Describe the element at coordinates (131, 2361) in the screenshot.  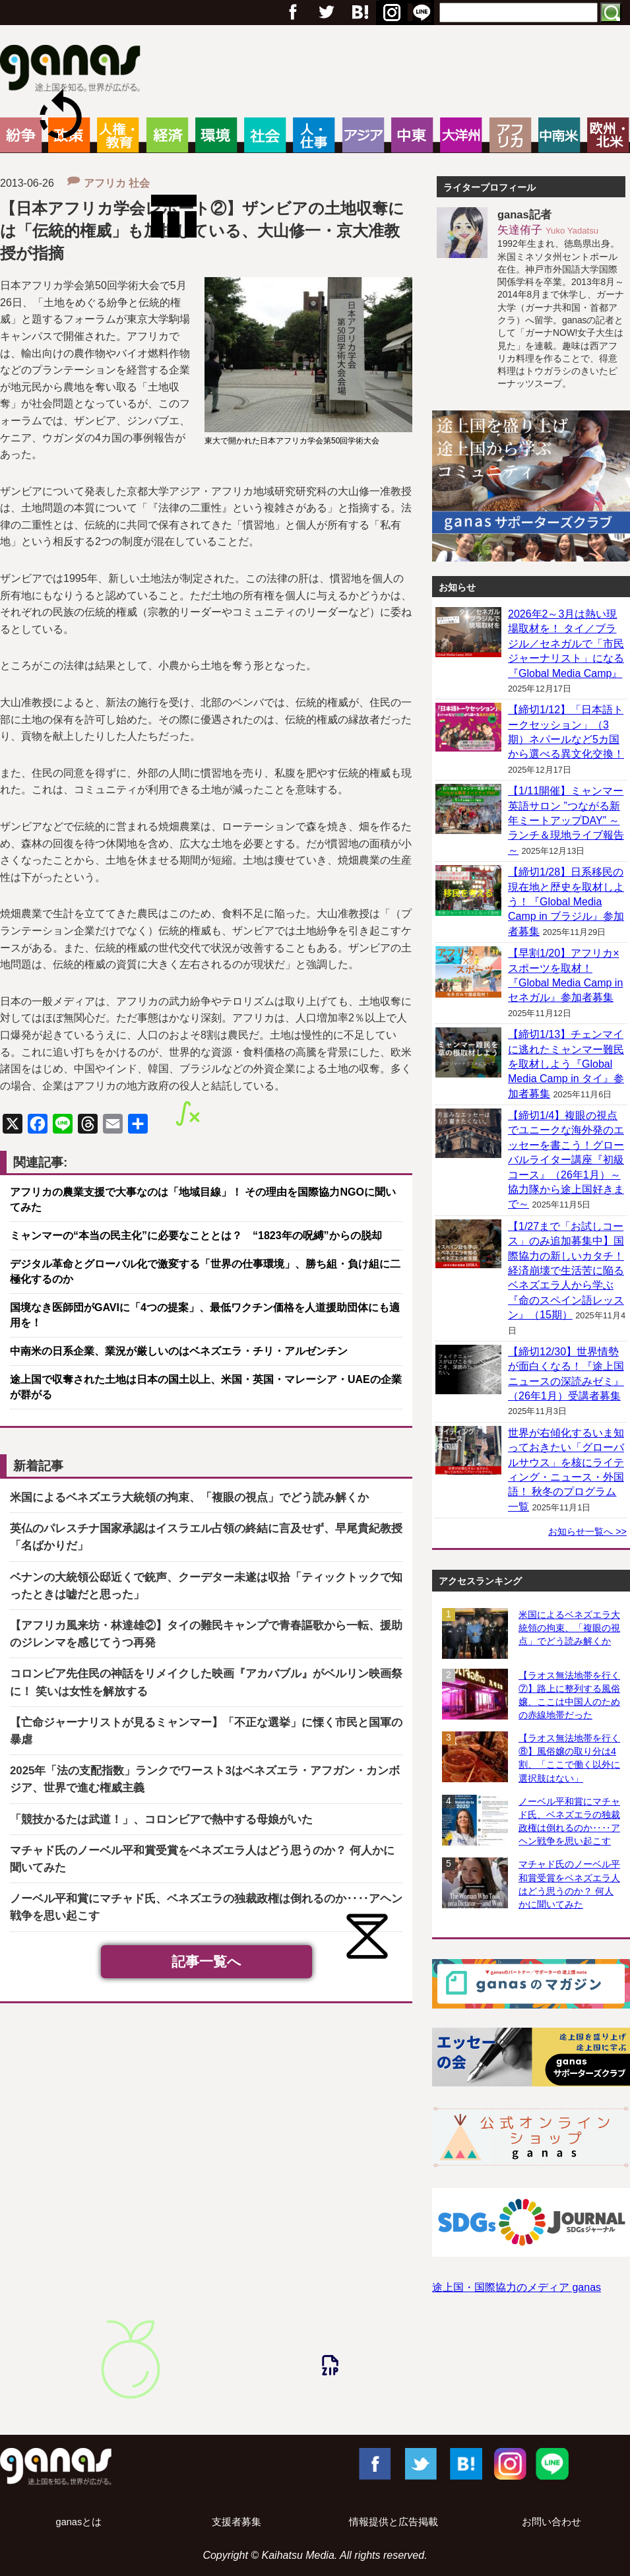
I see `select orange flavor or citrus option` at that location.